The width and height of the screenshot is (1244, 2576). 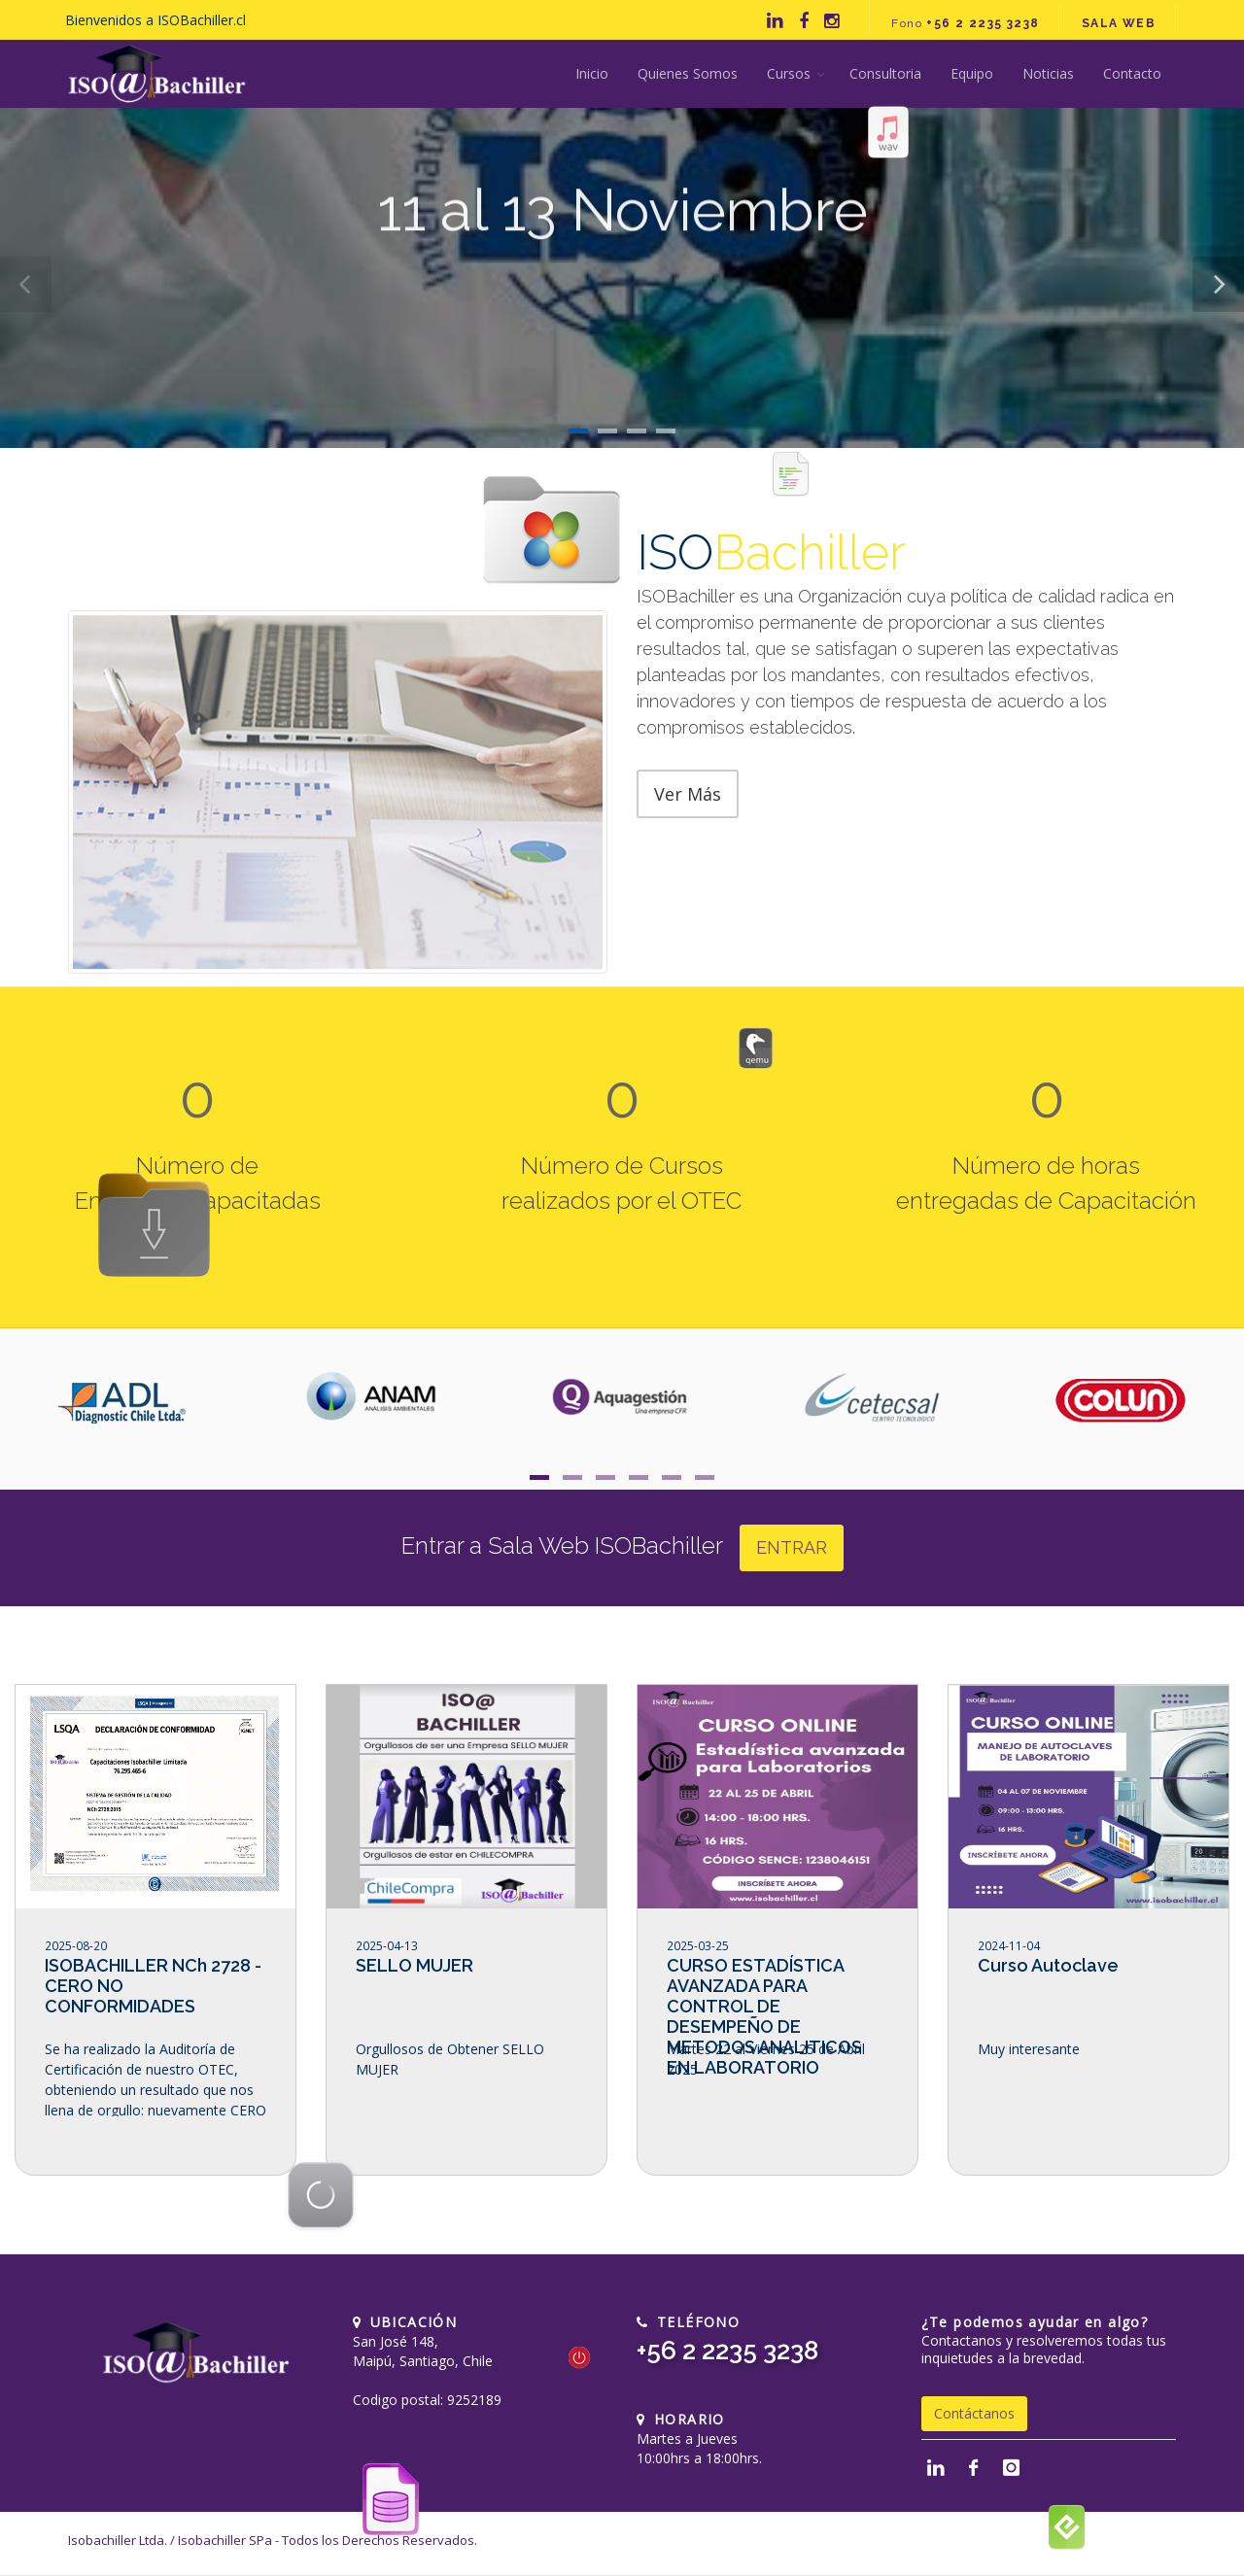 I want to click on access startup screen or boot settings, so click(x=321, y=2196).